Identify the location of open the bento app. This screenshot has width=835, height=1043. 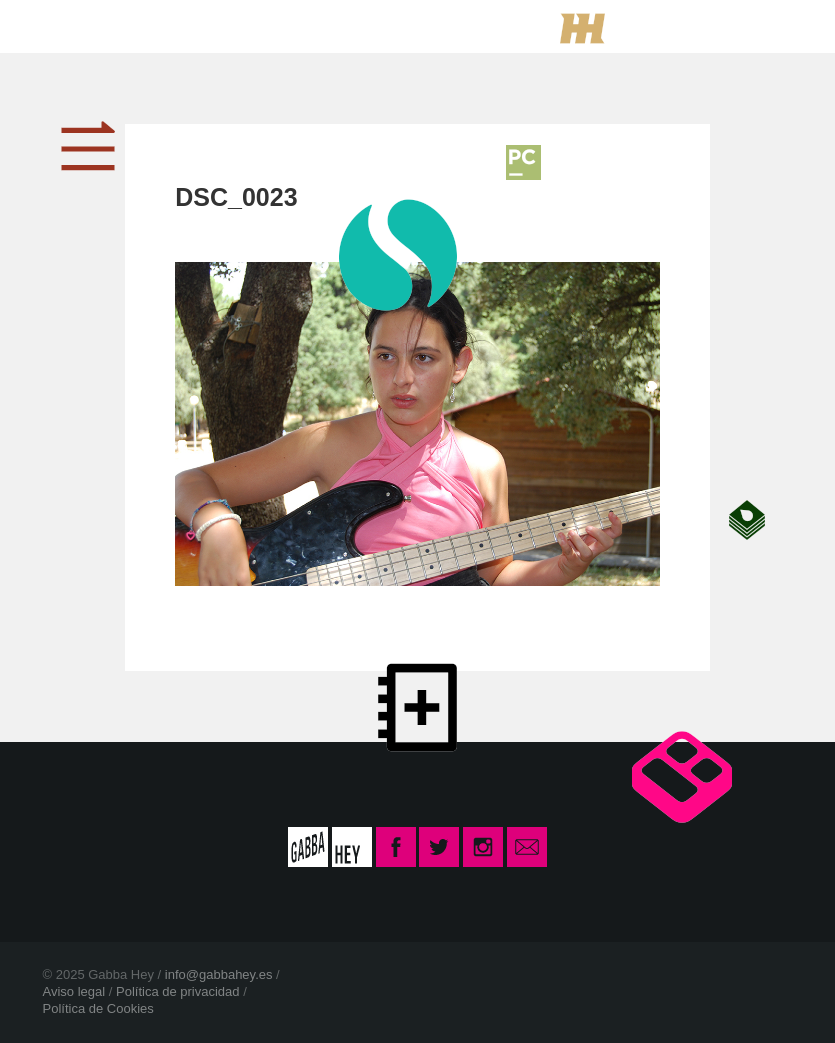
(682, 777).